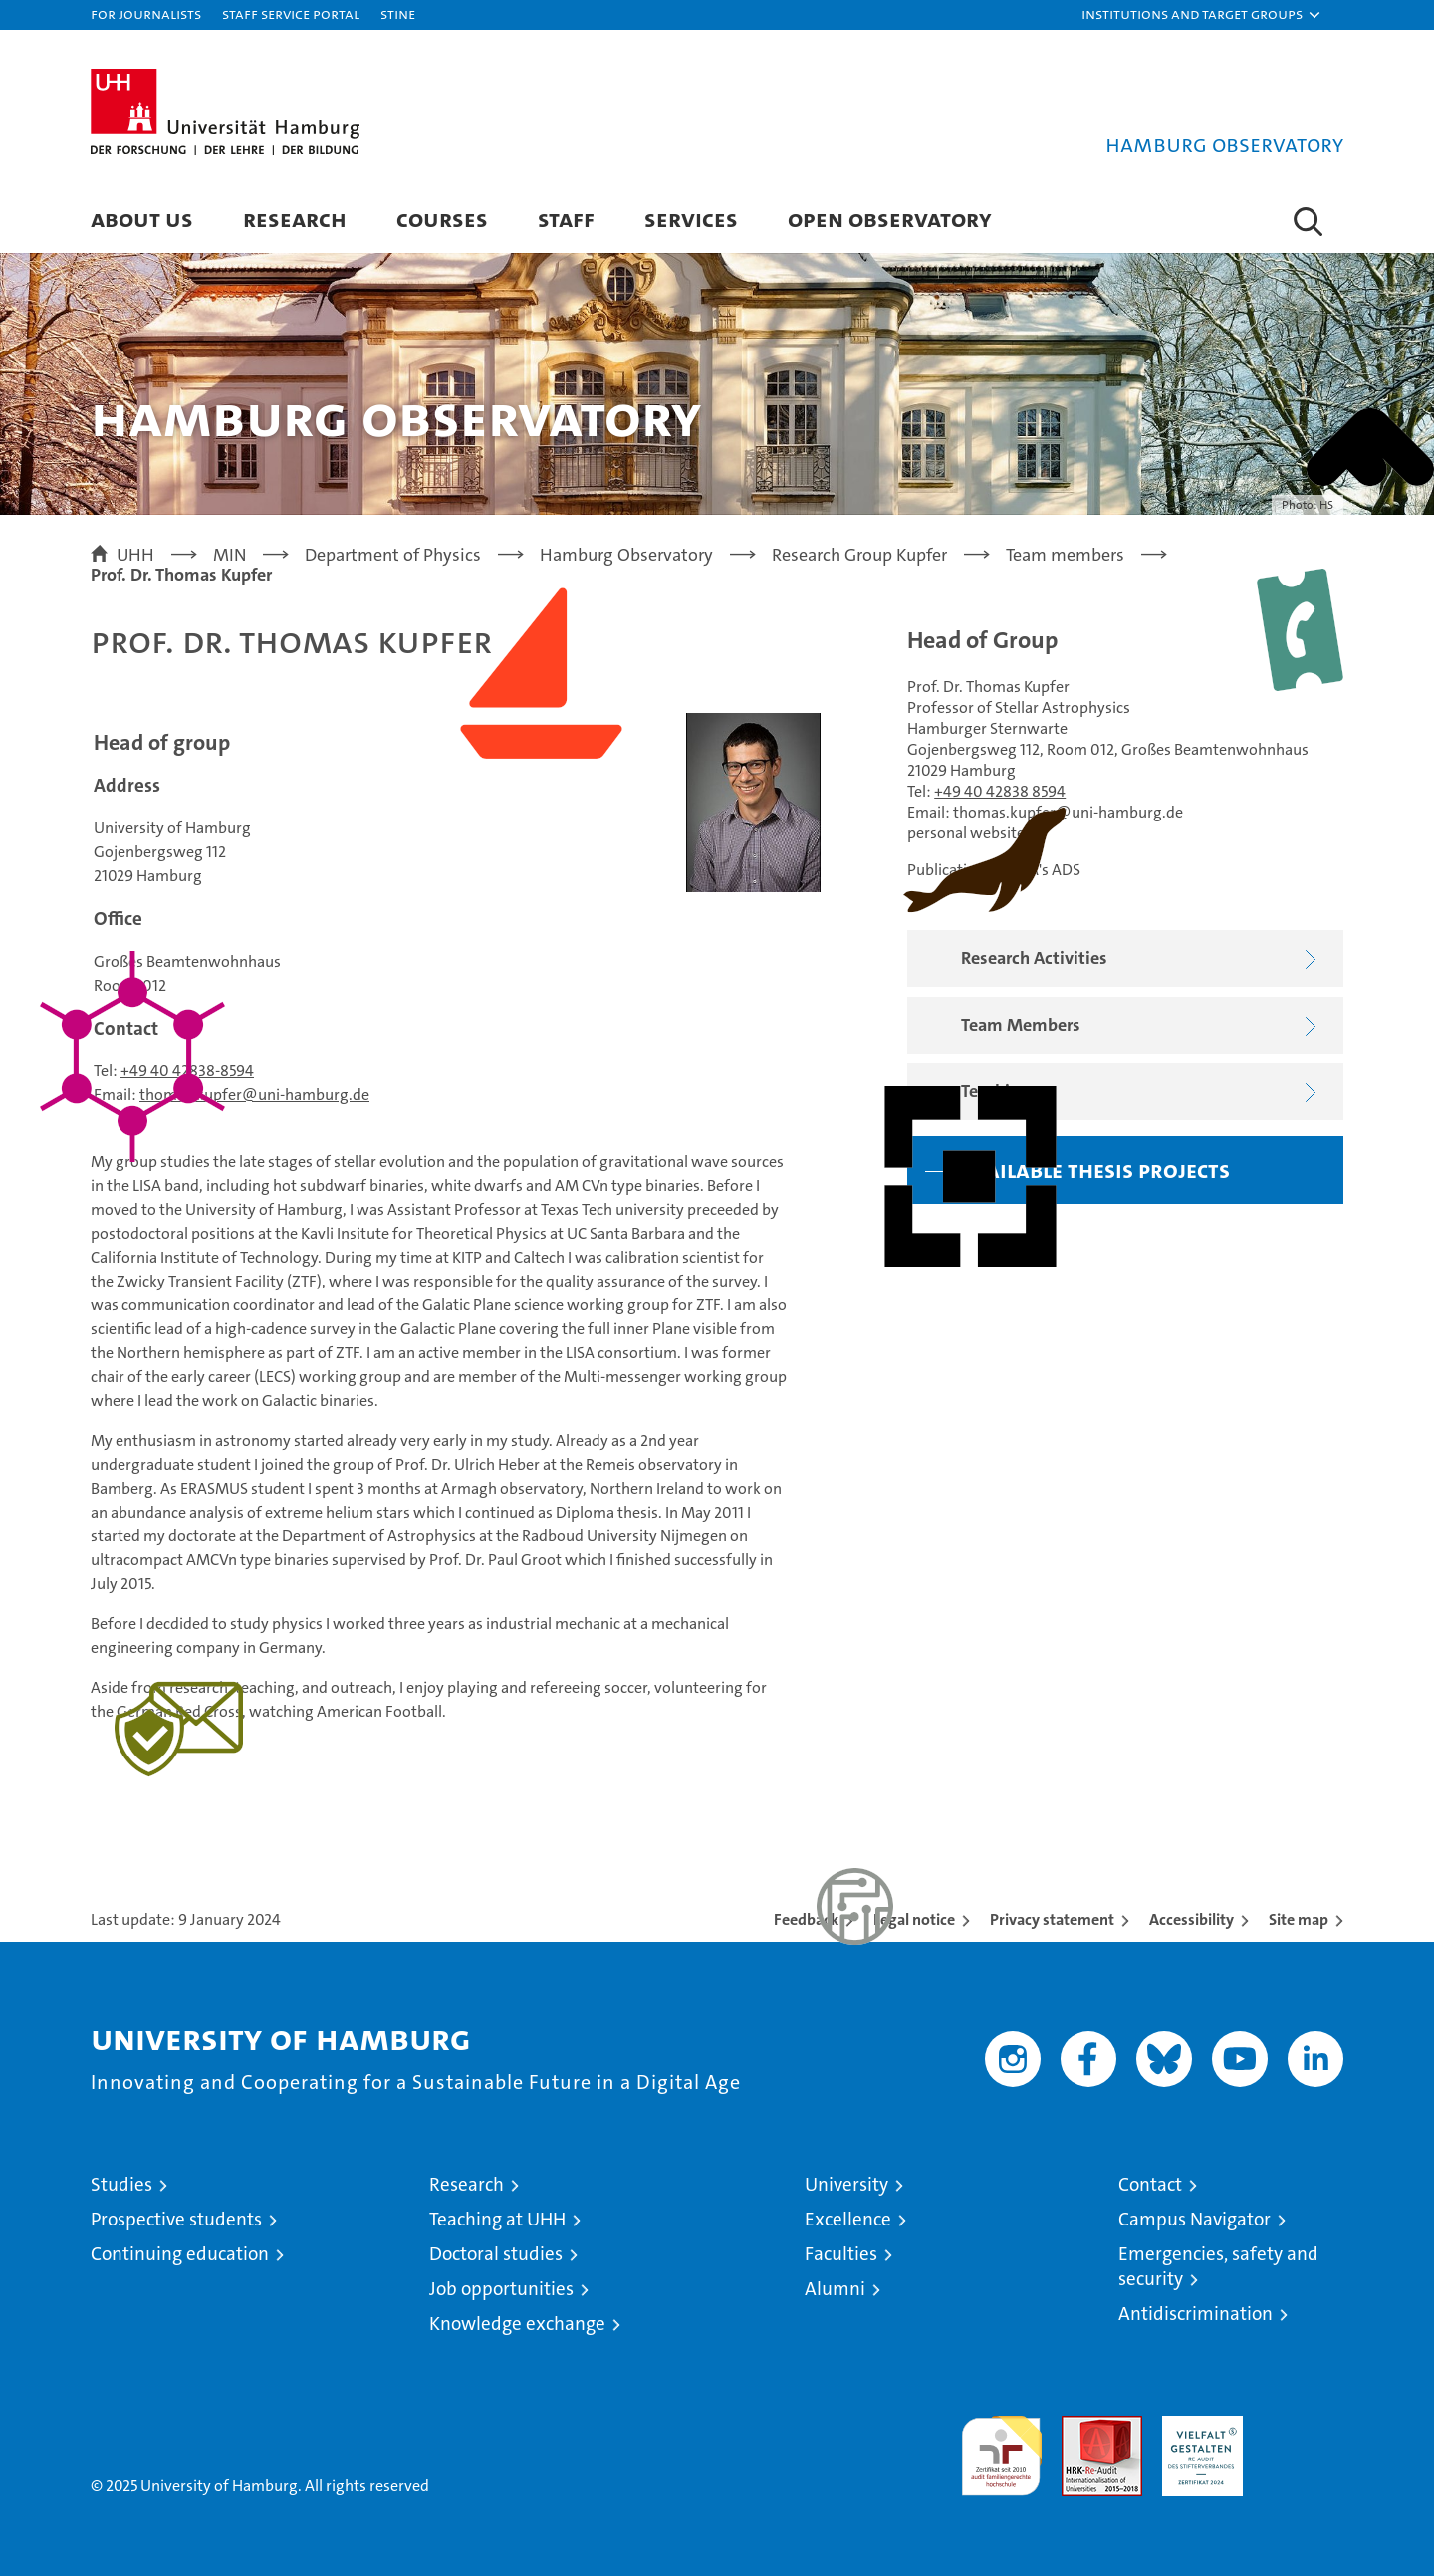 This screenshot has width=1434, height=2576. What do you see at coordinates (178, 1729) in the screenshot?
I see `access SimpleLogin email alias service` at bounding box center [178, 1729].